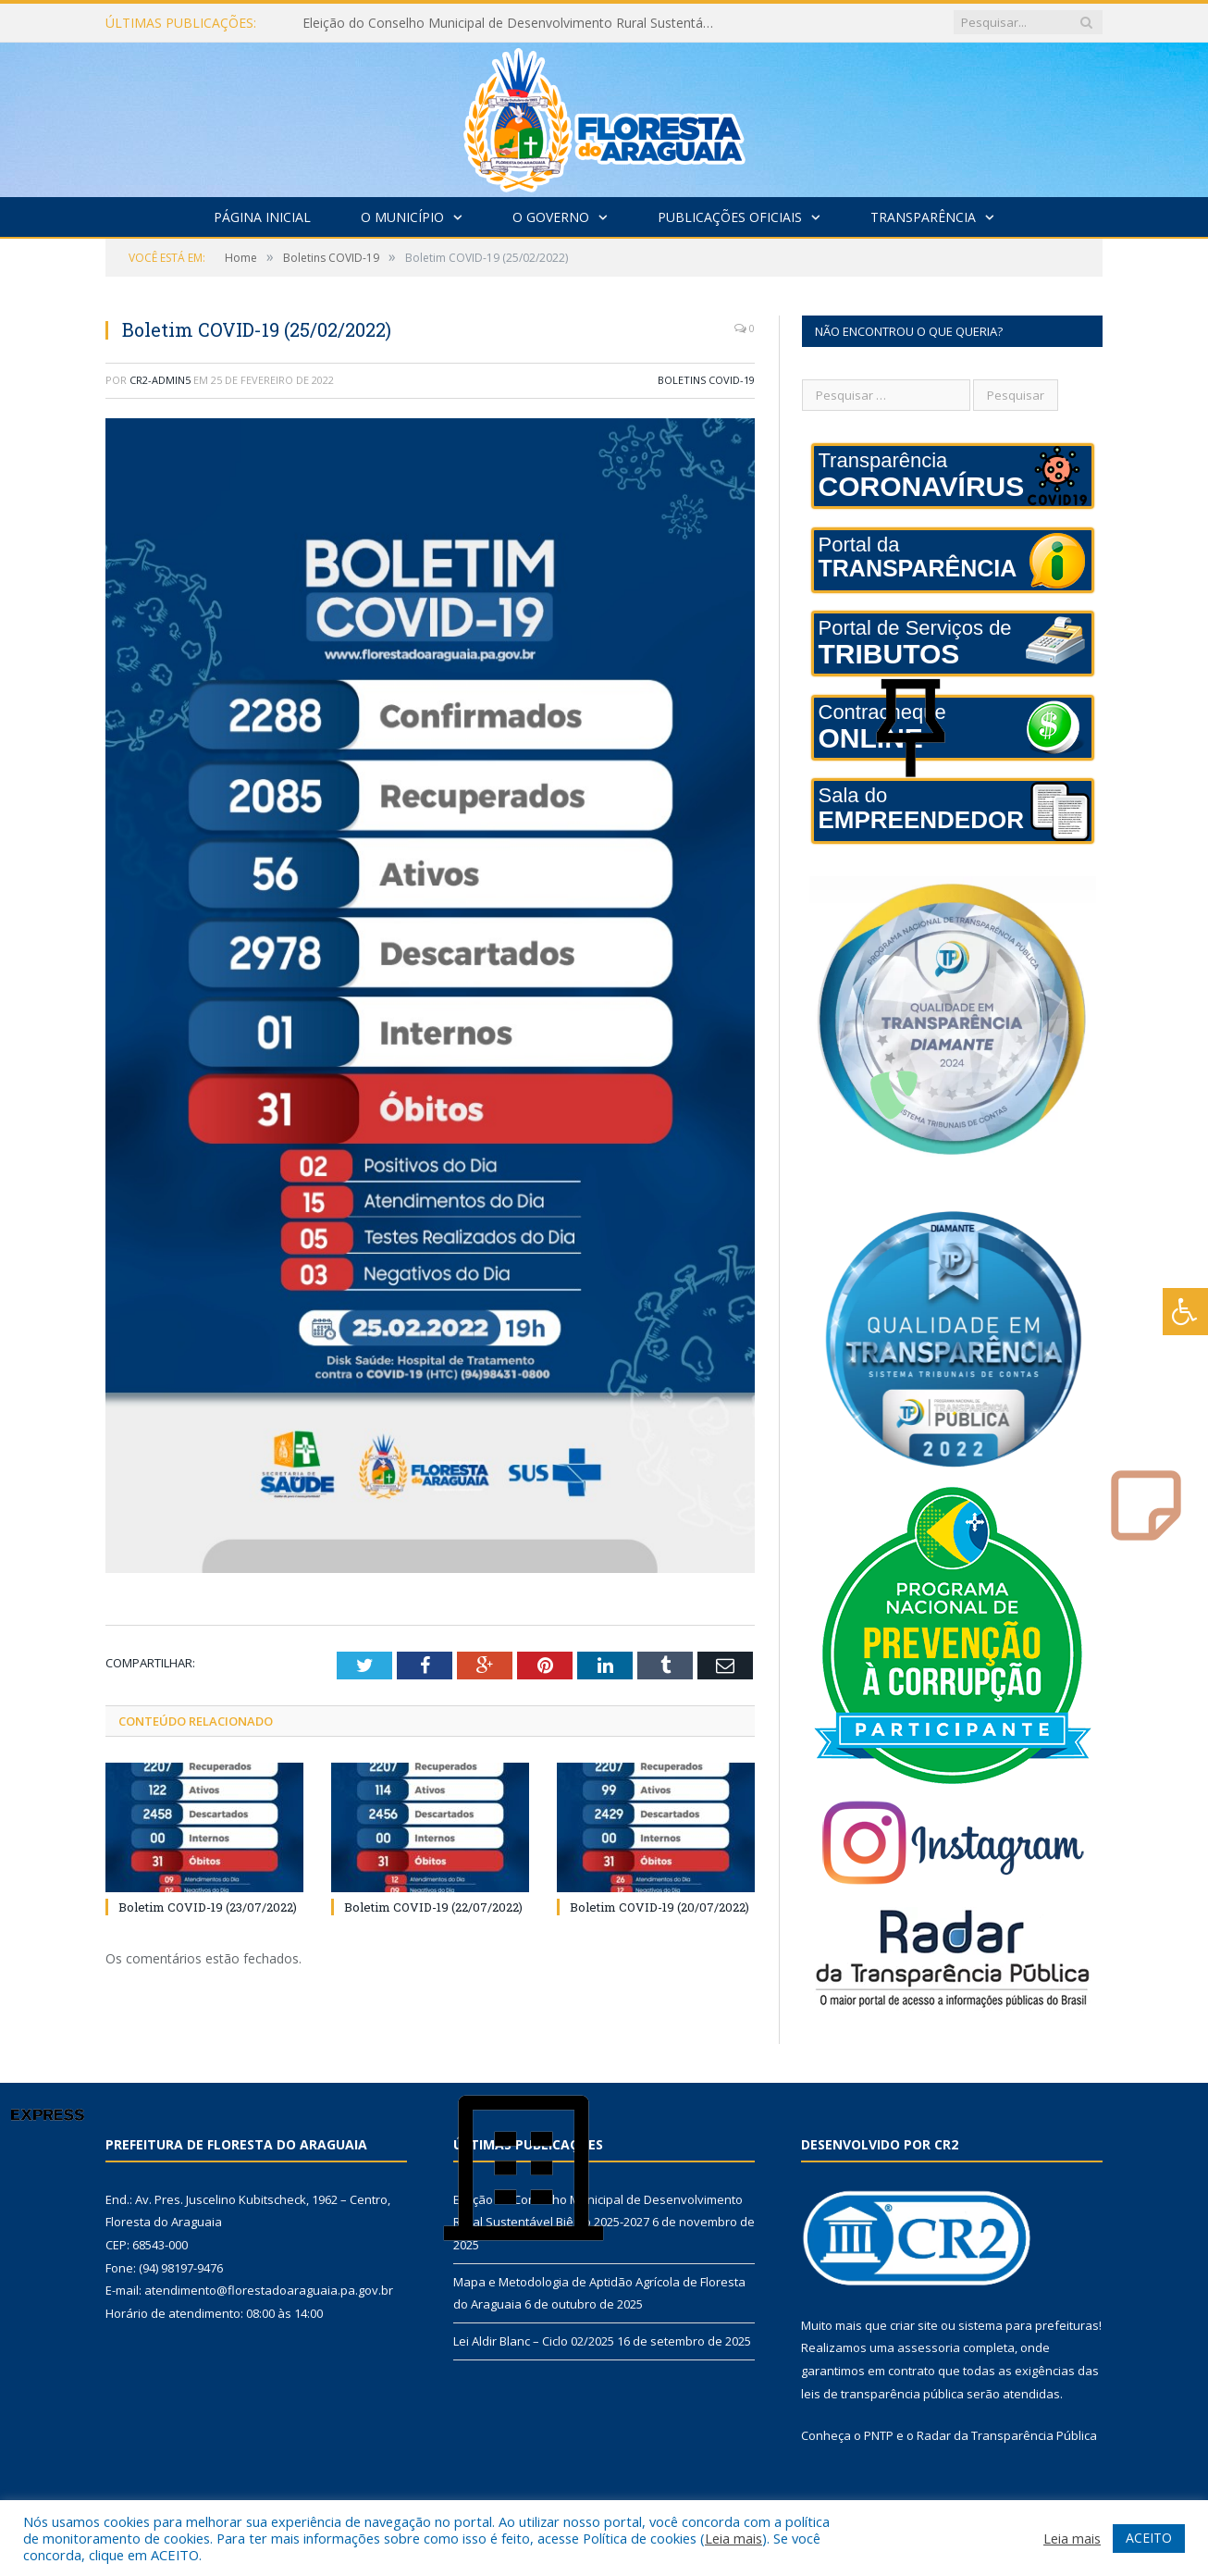 The width and height of the screenshot is (1208, 2576). What do you see at coordinates (1146, 1505) in the screenshot?
I see `create a new sticky note` at bounding box center [1146, 1505].